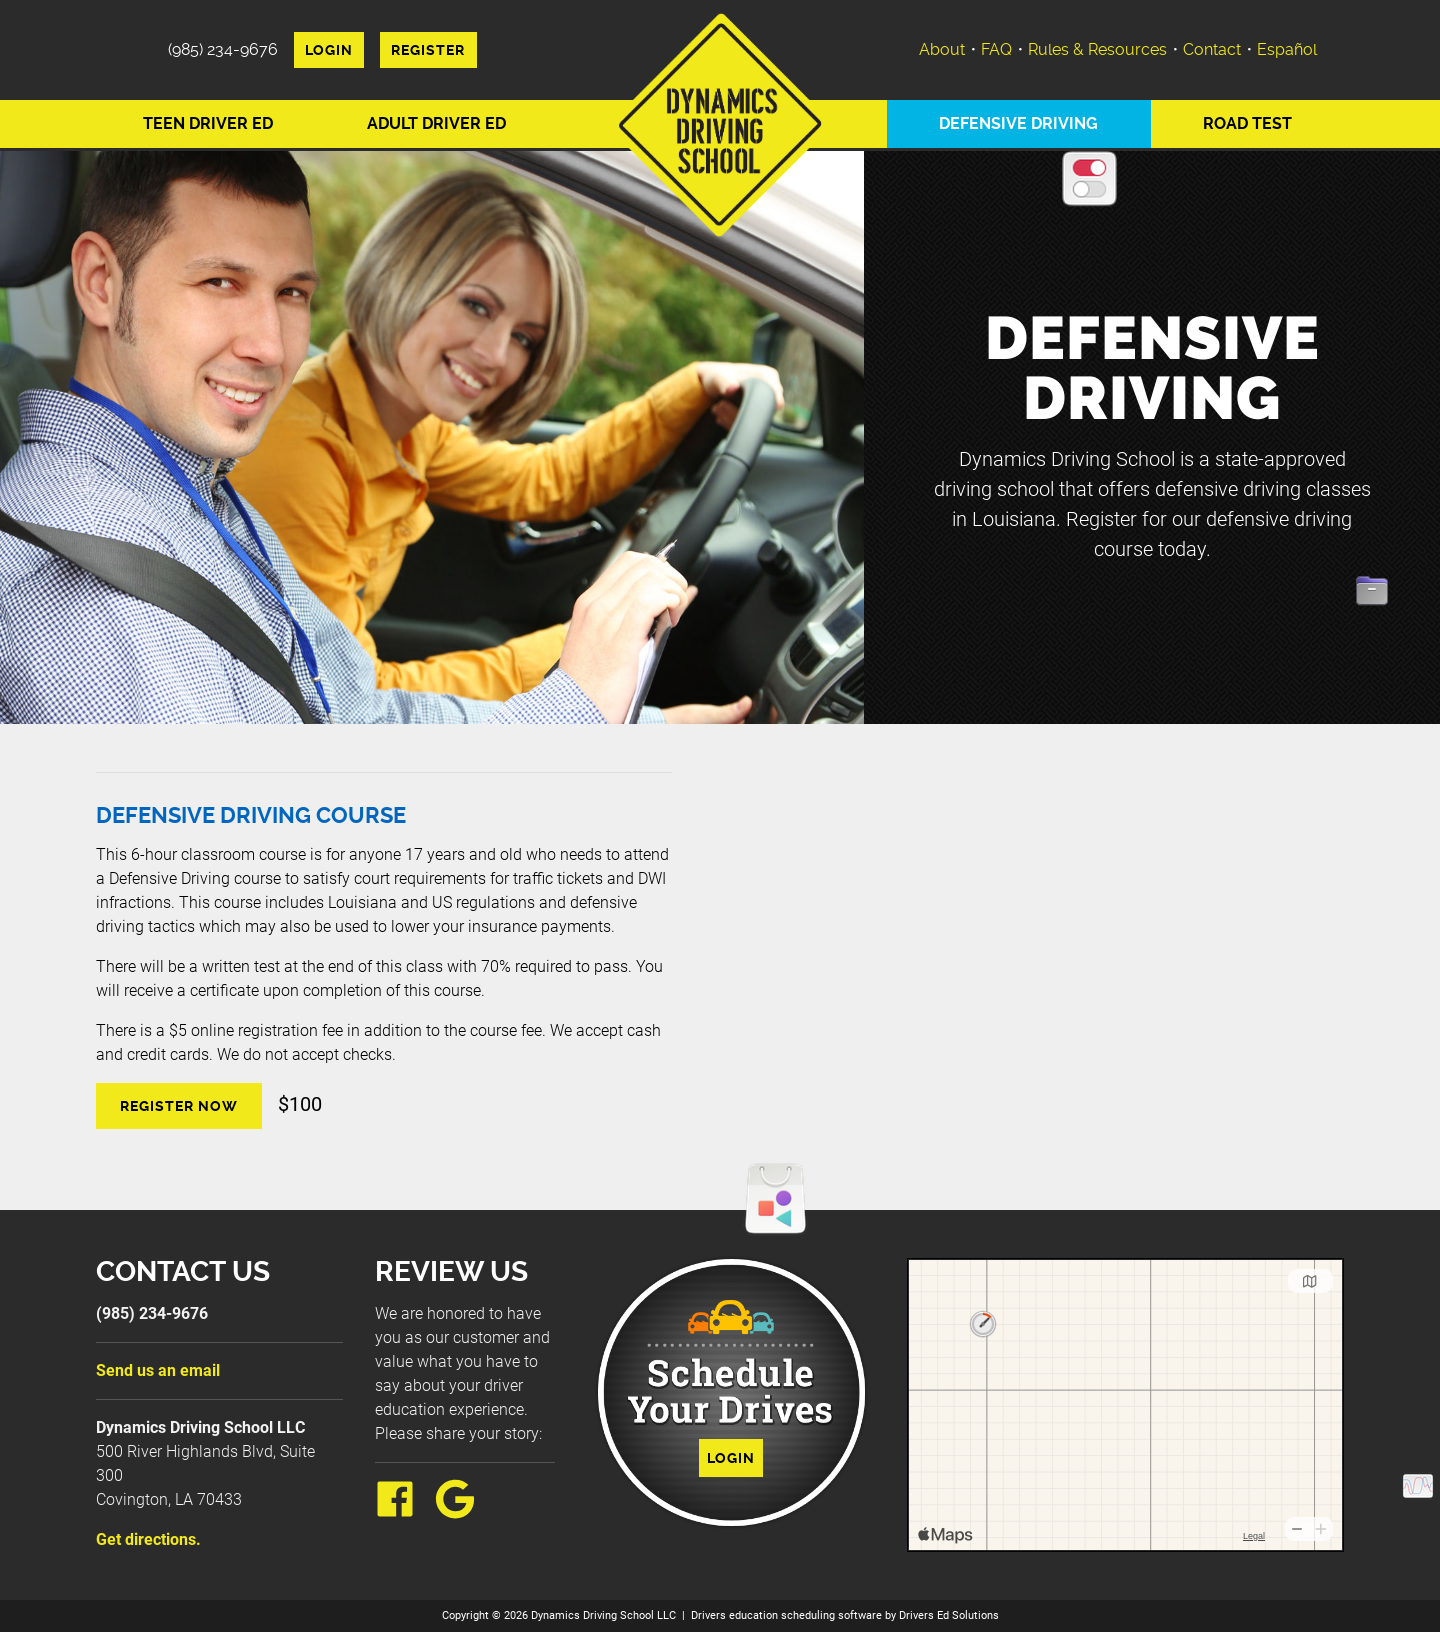 Image resolution: width=1440 pixels, height=1632 pixels. Describe the element at coordinates (1418, 1486) in the screenshot. I see `open power statistics application` at that location.